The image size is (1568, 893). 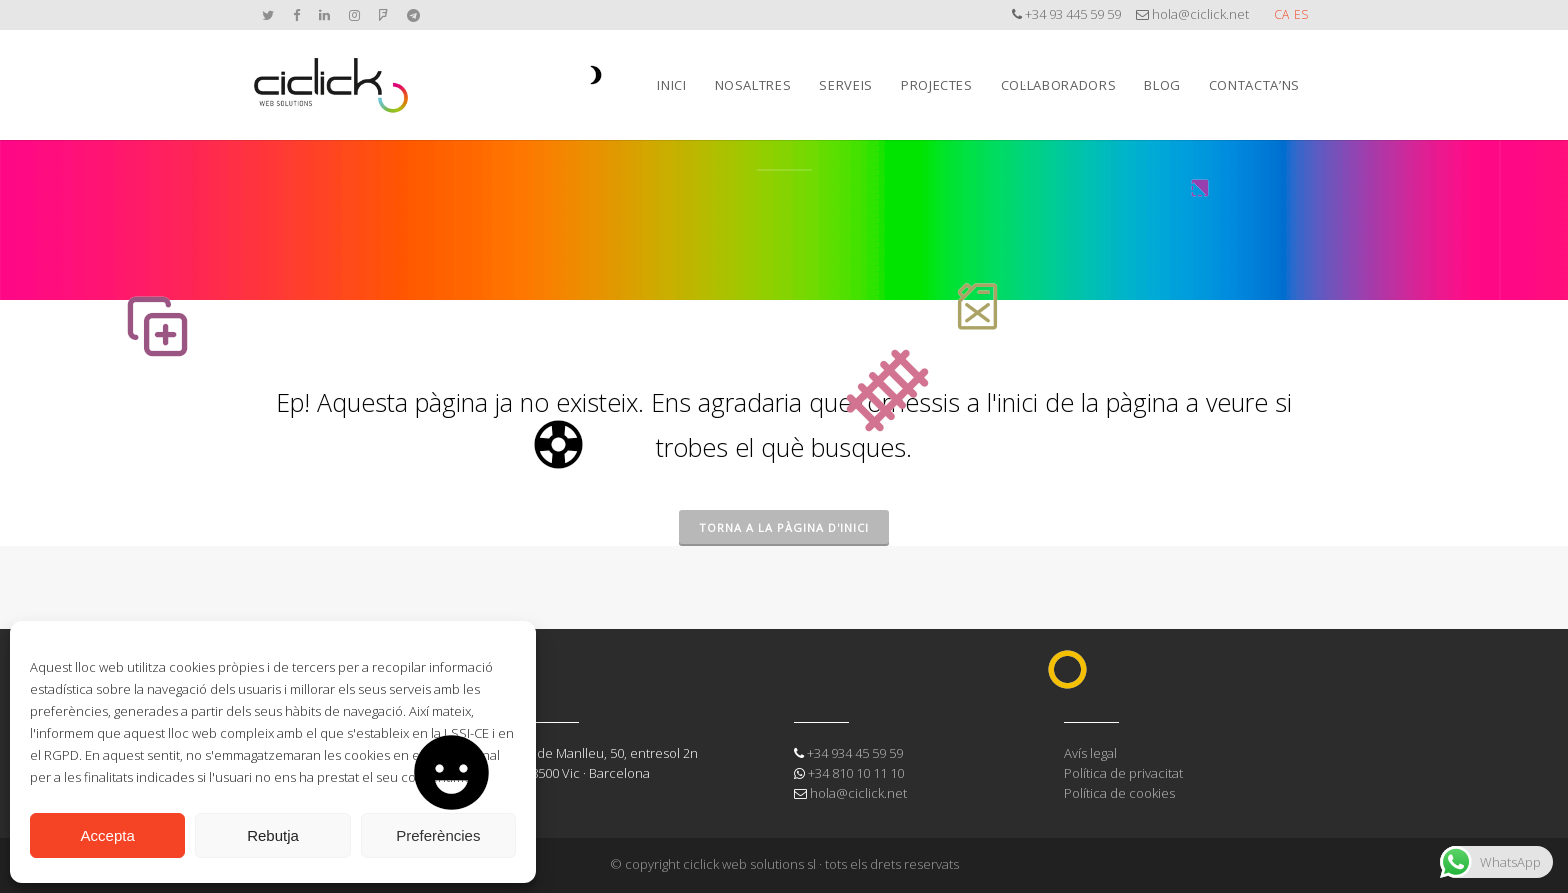 What do you see at coordinates (1200, 188) in the screenshot?
I see `invert current selection` at bounding box center [1200, 188].